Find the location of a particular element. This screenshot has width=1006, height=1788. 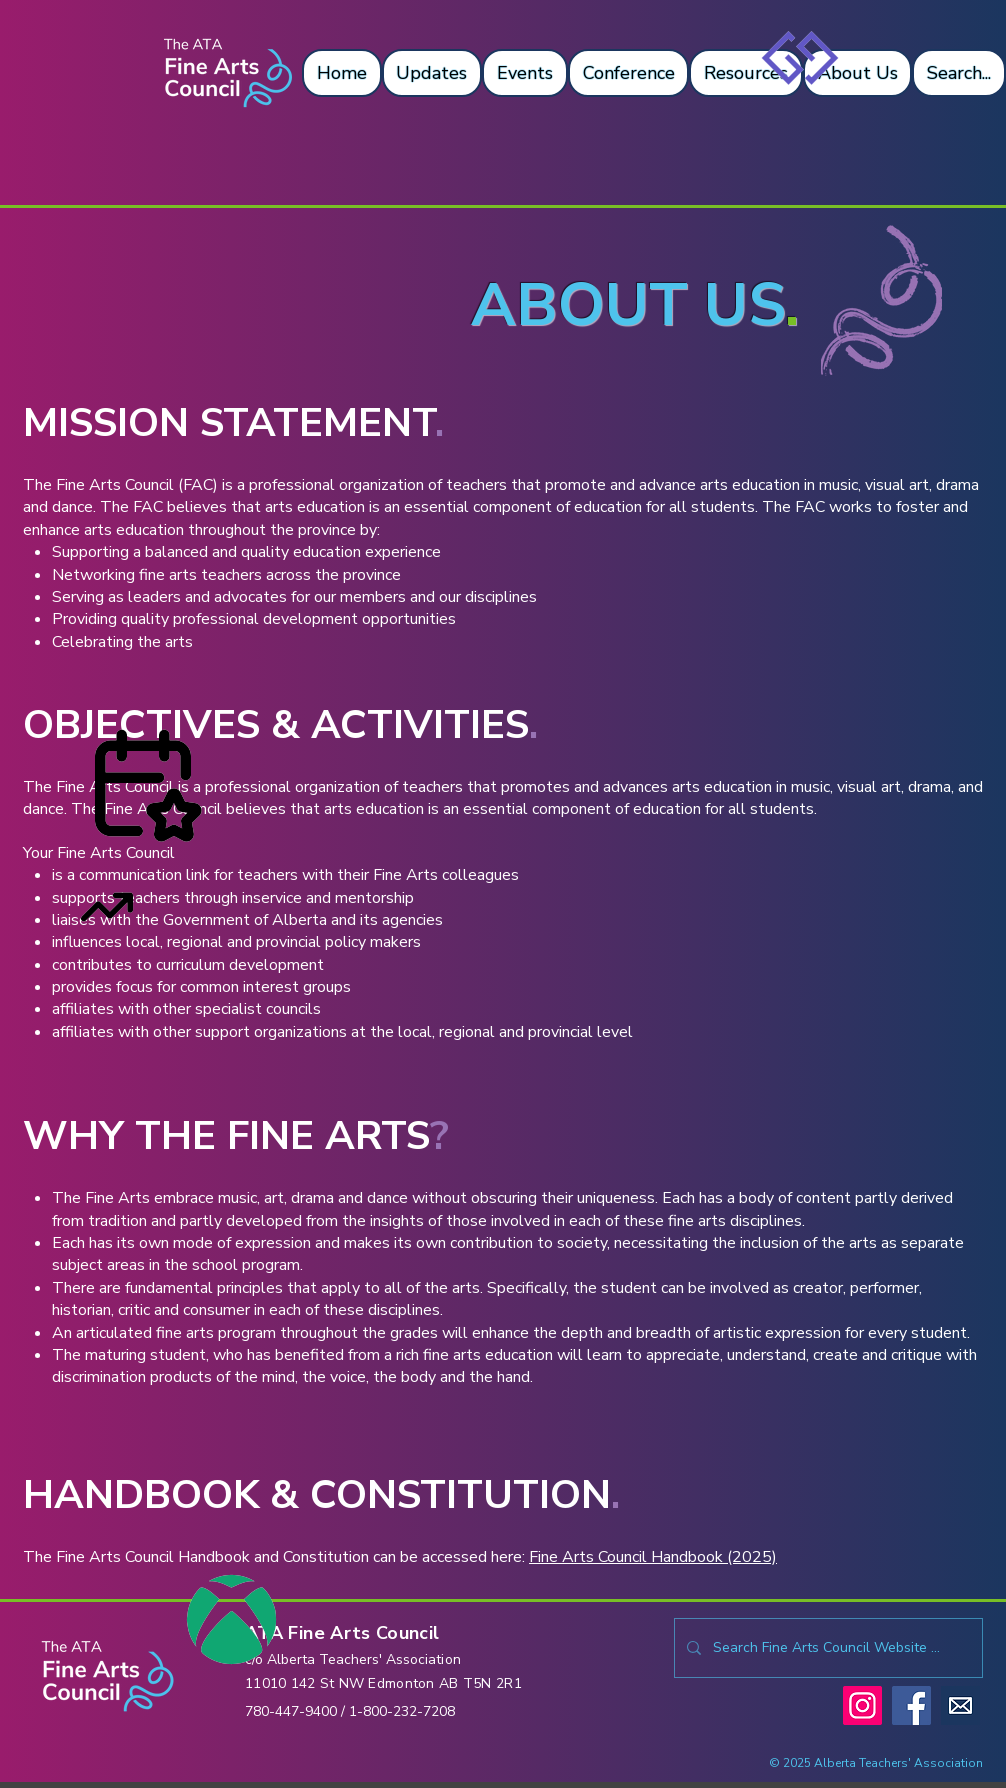

view starred or favorite events is located at coordinates (143, 783).